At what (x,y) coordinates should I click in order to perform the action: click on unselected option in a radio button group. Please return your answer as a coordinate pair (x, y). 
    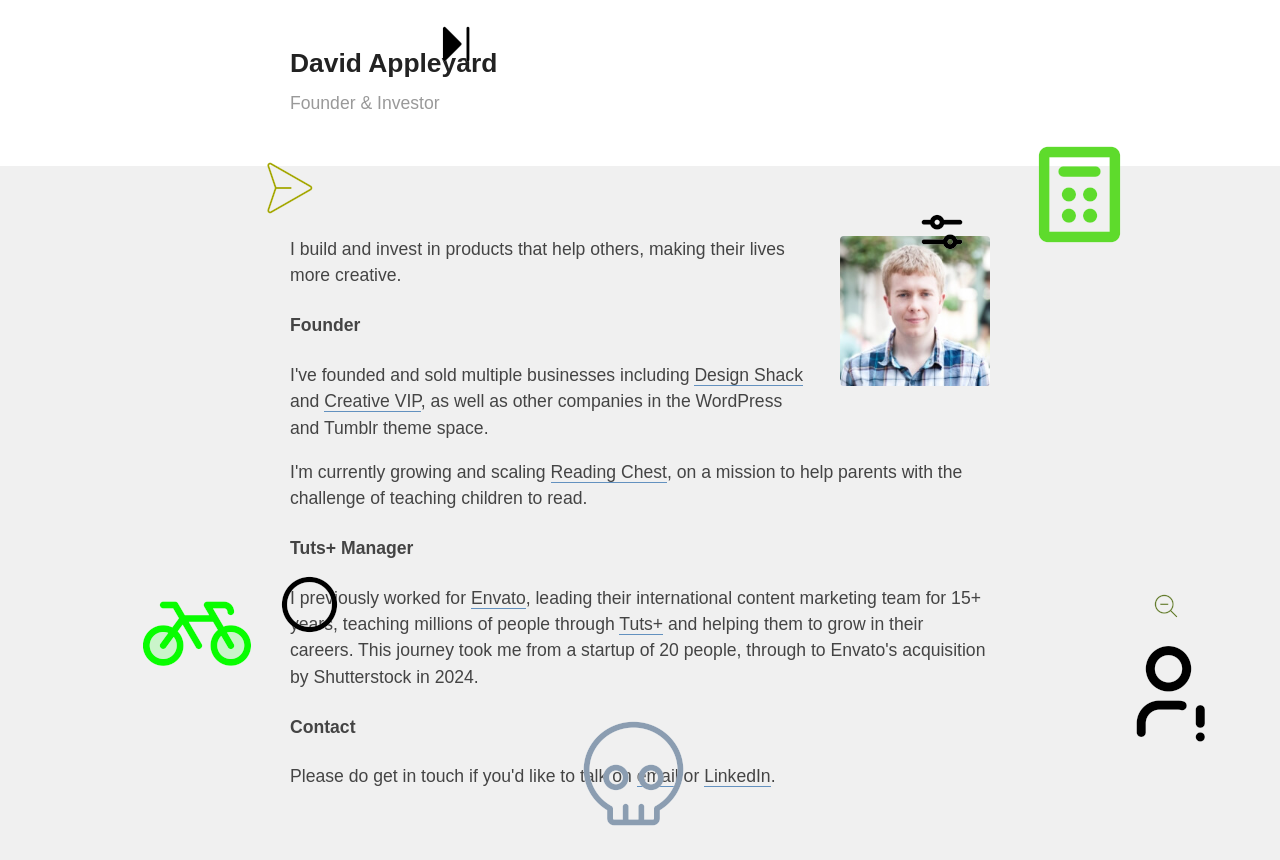
    Looking at the image, I should click on (309, 604).